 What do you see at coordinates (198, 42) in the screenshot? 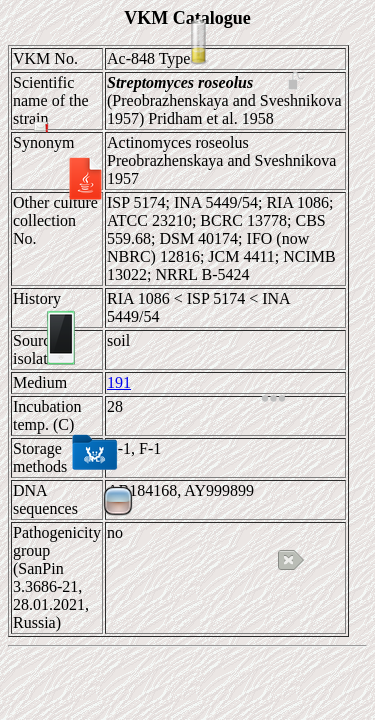
I see `indicates low battery level` at bounding box center [198, 42].